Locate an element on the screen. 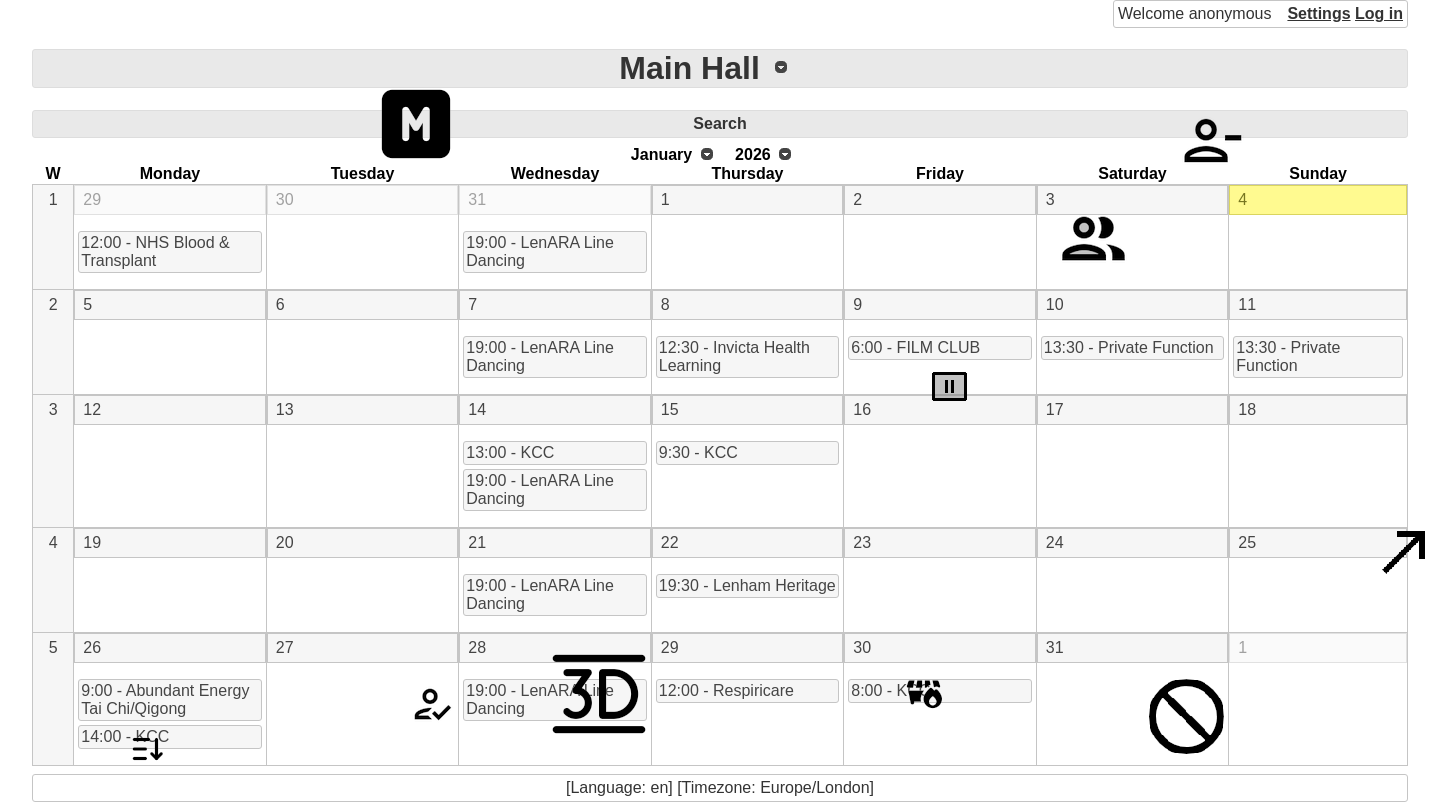 This screenshot has height=810, width=1440. remove a contact or friend is located at coordinates (1211, 140).